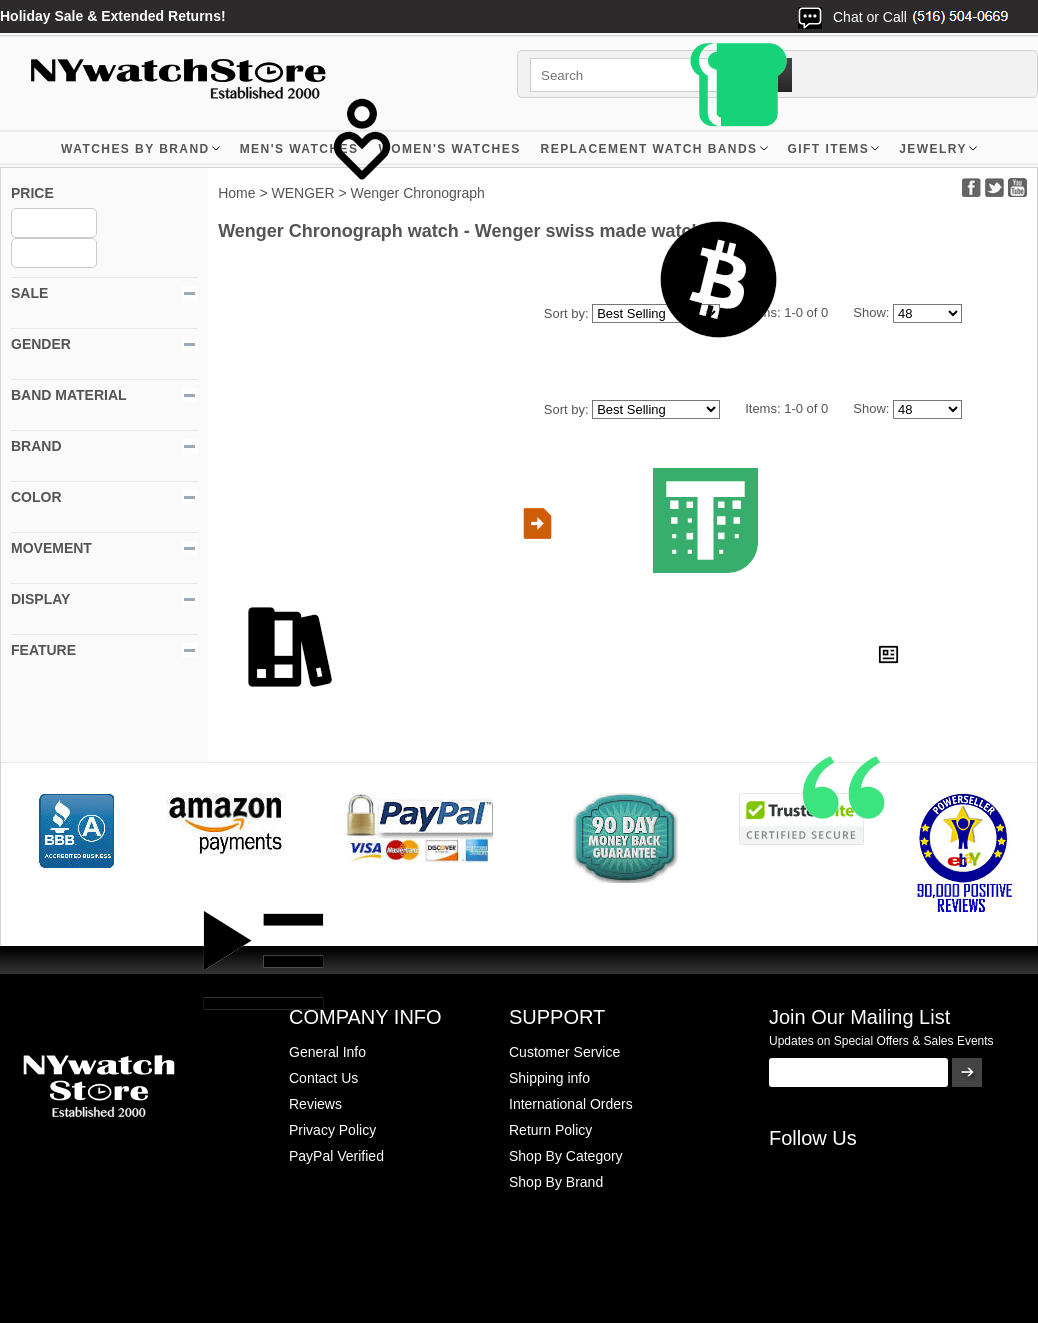 Image resolution: width=1038 pixels, height=1323 pixels. What do you see at coordinates (288, 647) in the screenshot?
I see `access your library or collection` at bounding box center [288, 647].